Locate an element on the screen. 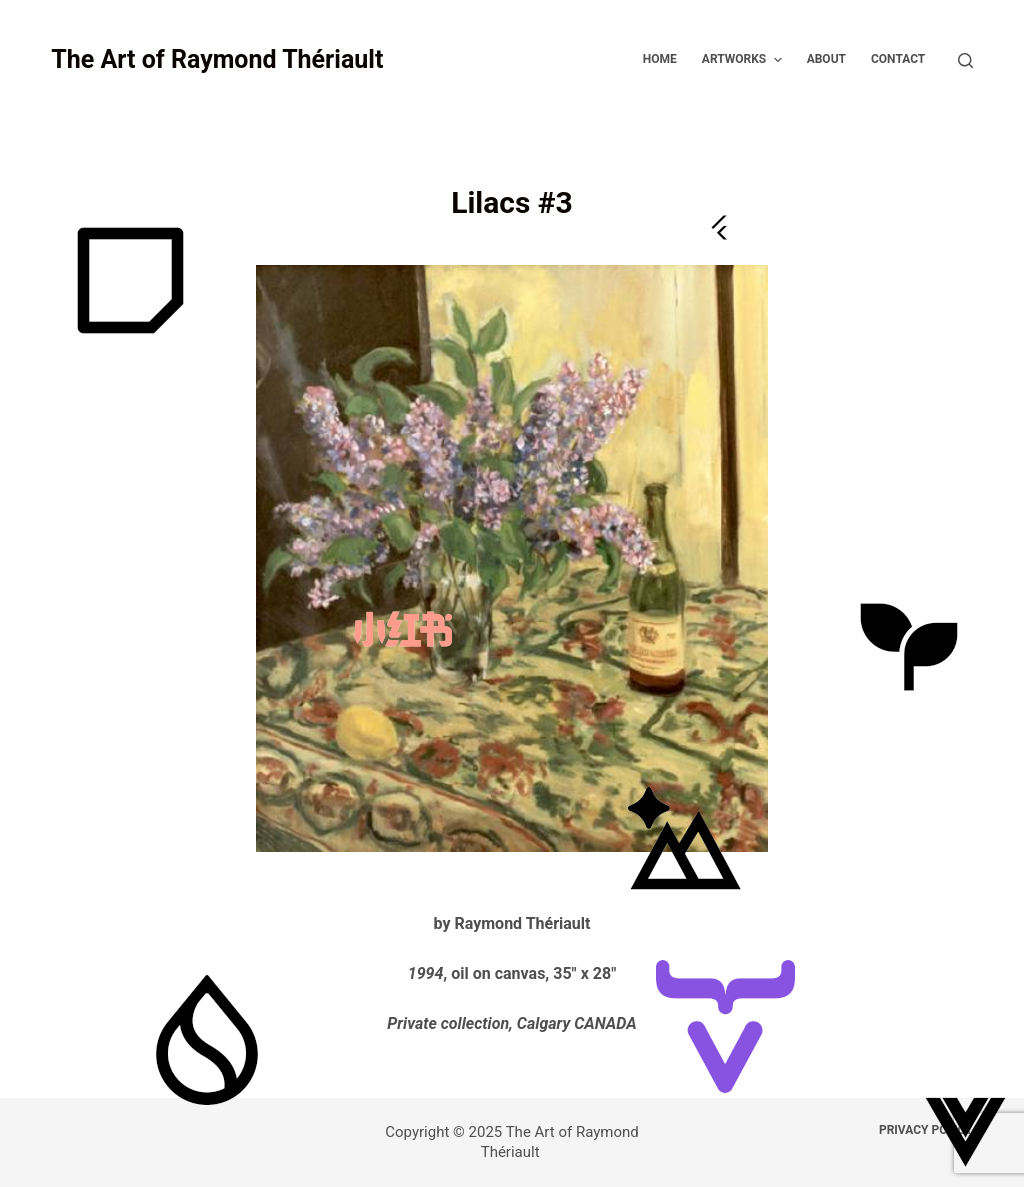  create a new sticky note is located at coordinates (130, 280).